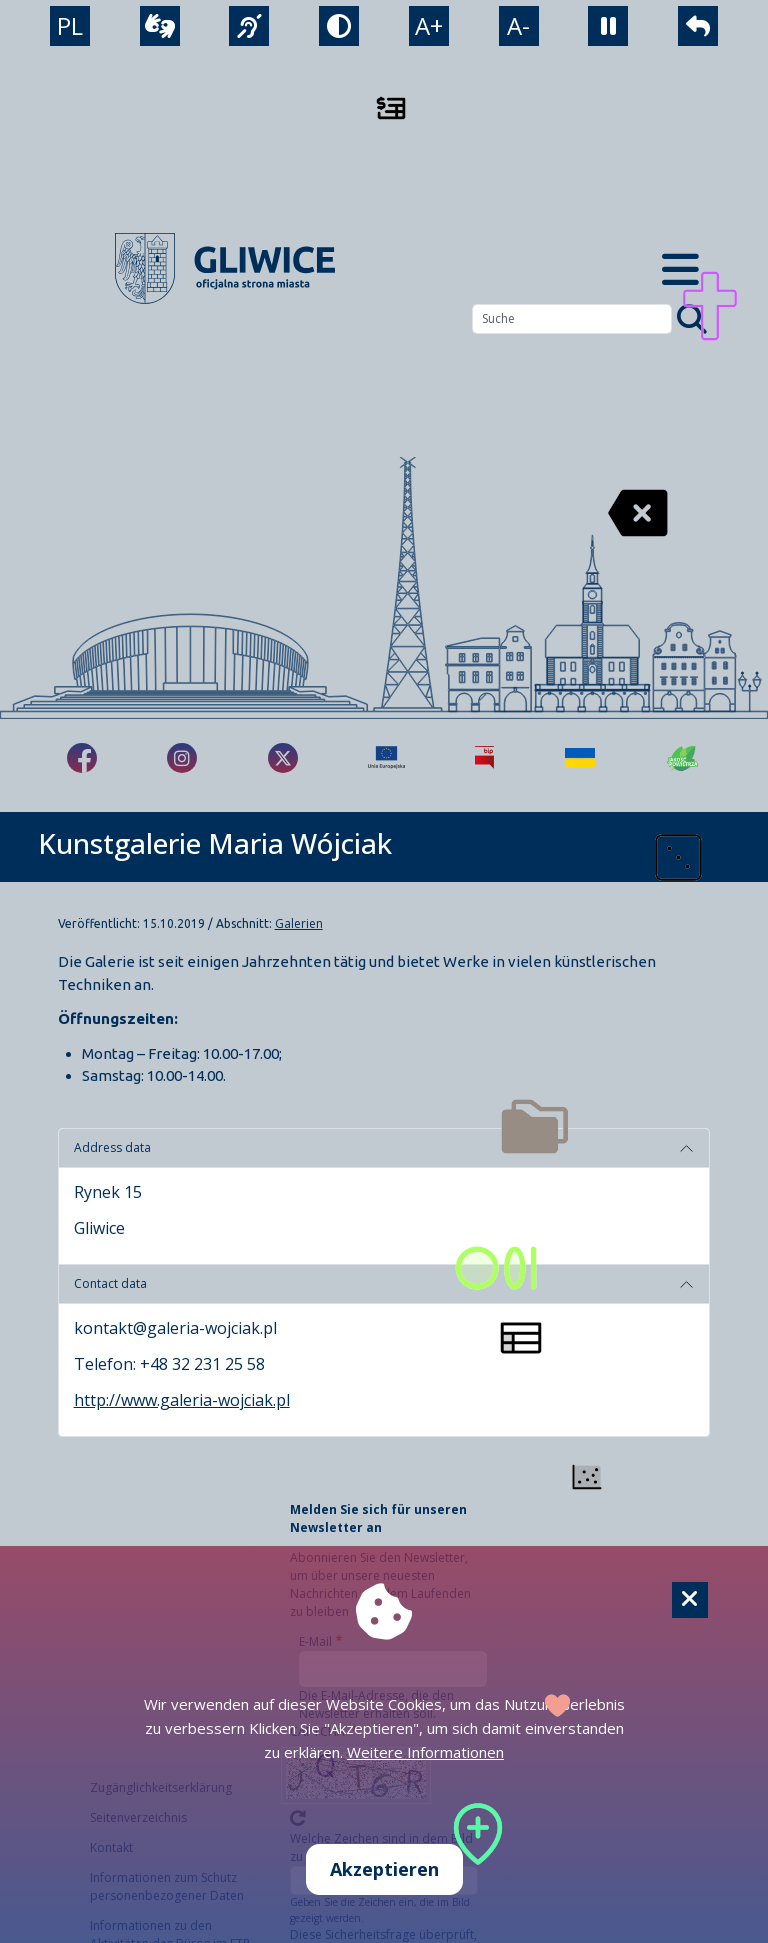 The width and height of the screenshot is (768, 1943). What do you see at coordinates (640, 513) in the screenshot?
I see `delete the previous character` at bounding box center [640, 513].